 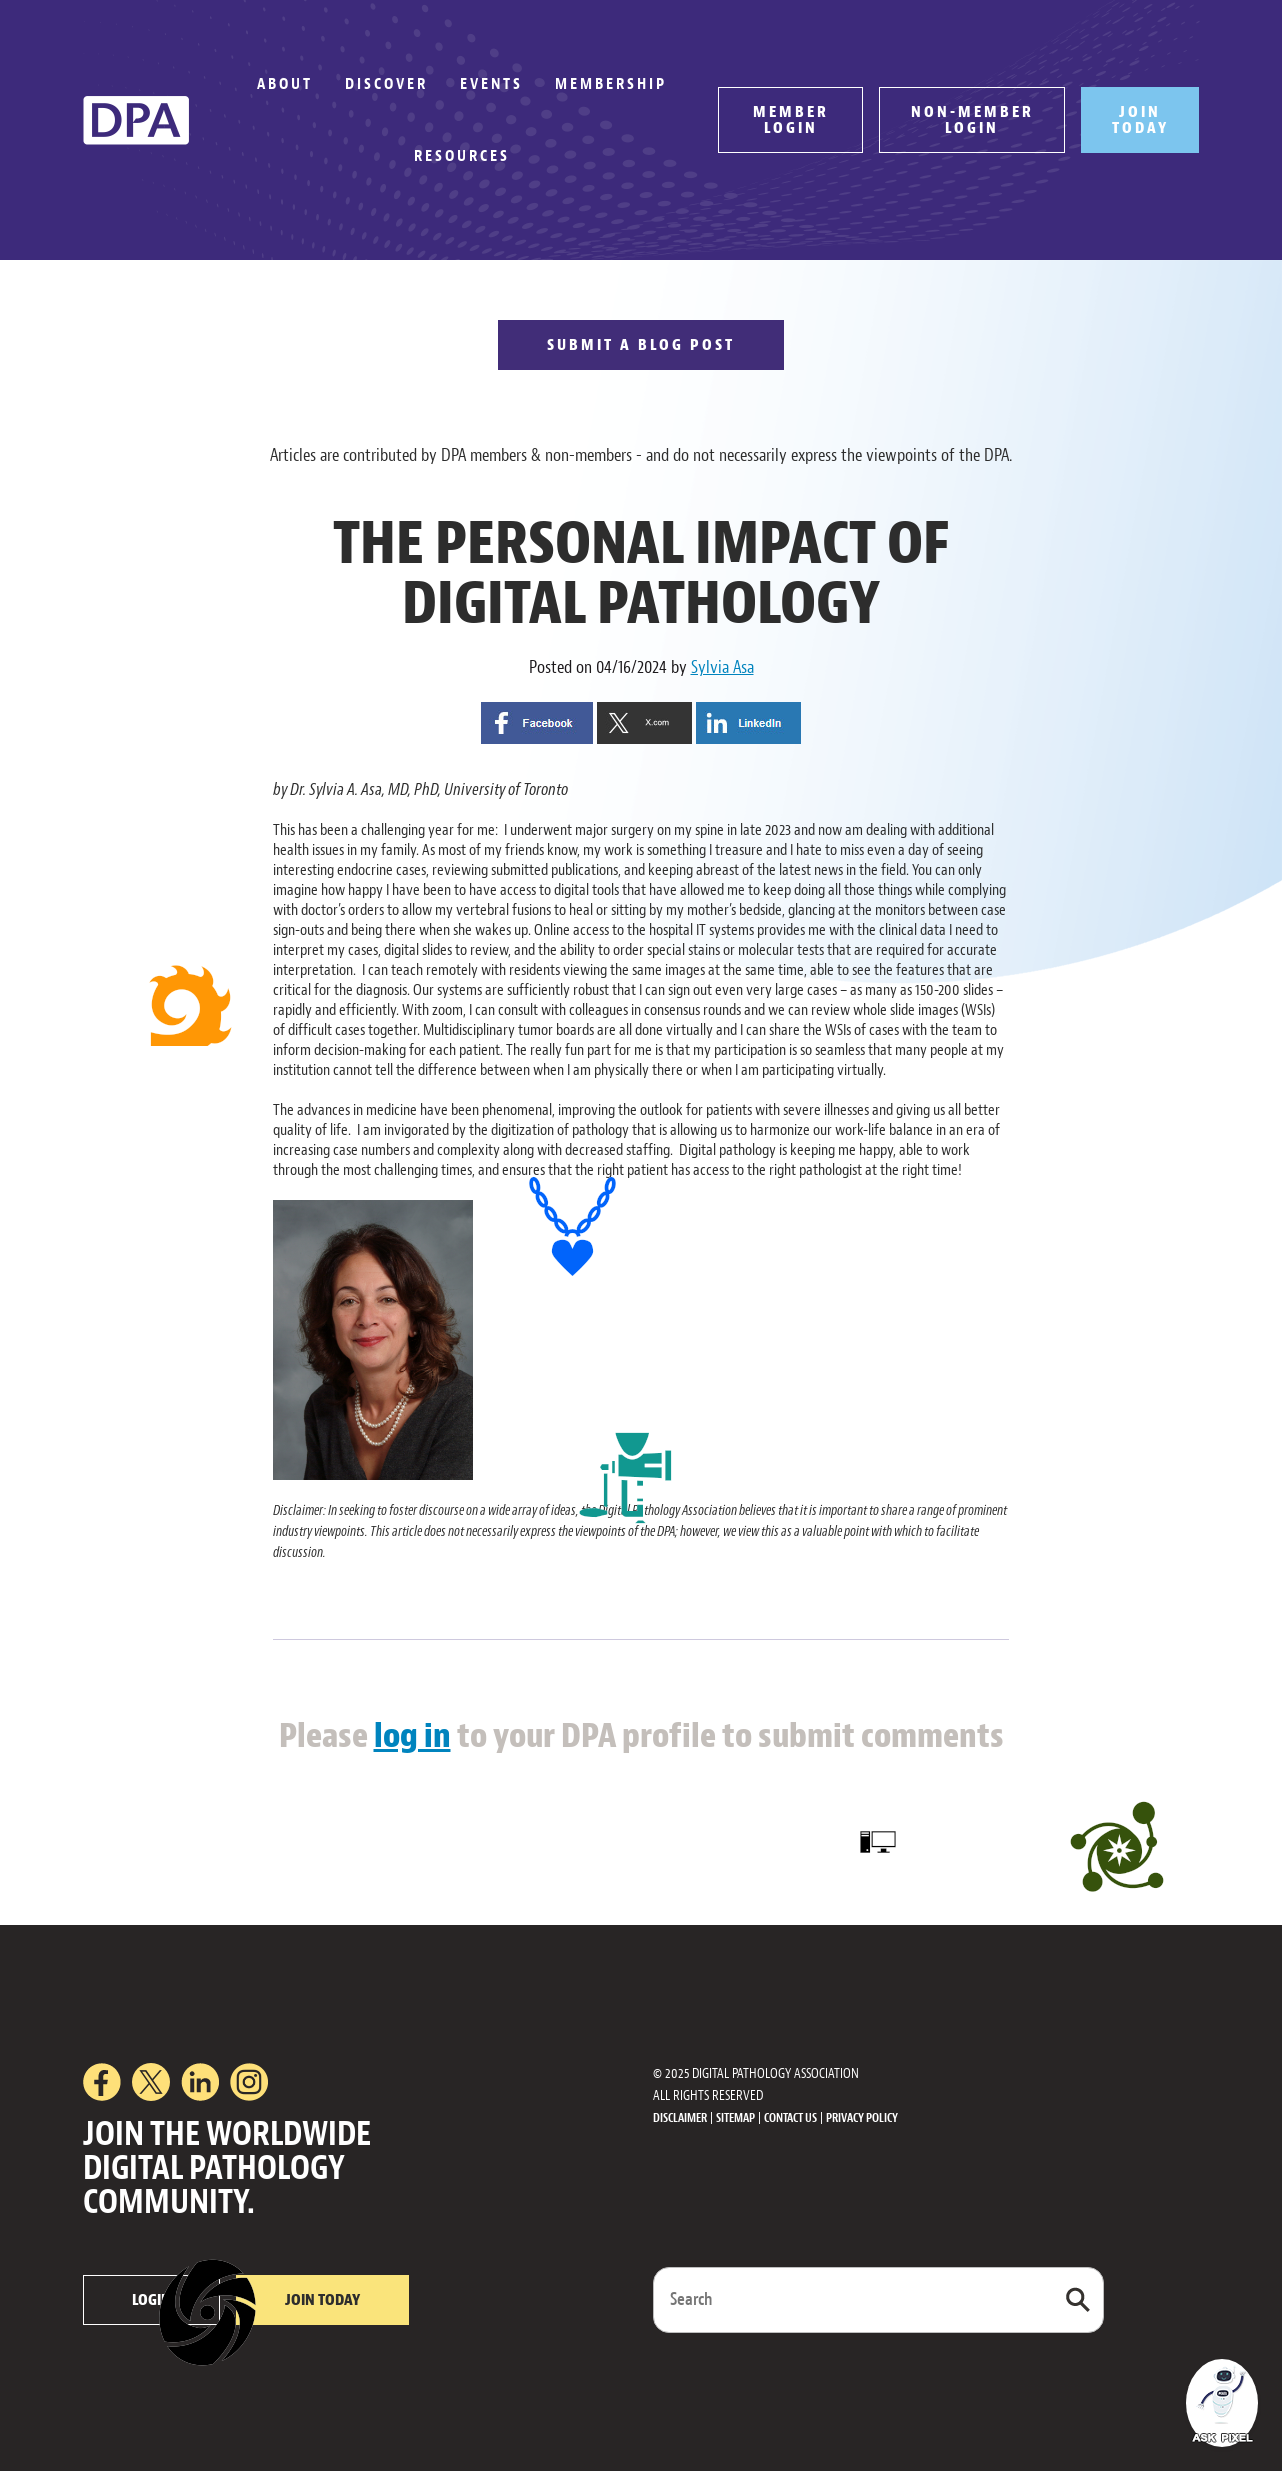 I want to click on select manual meat grinder tool or equipment, so click(x=626, y=1478).